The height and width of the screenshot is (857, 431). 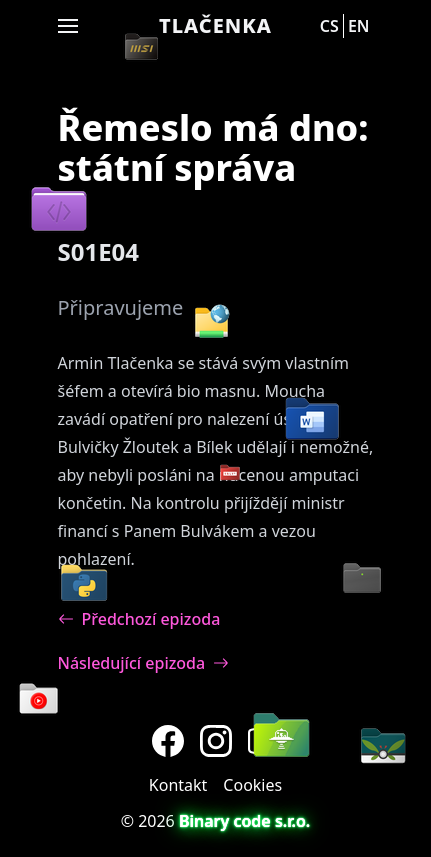 What do you see at coordinates (230, 473) in the screenshot?
I see `folder containing Valve games or Steam content` at bounding box center [230, 473].